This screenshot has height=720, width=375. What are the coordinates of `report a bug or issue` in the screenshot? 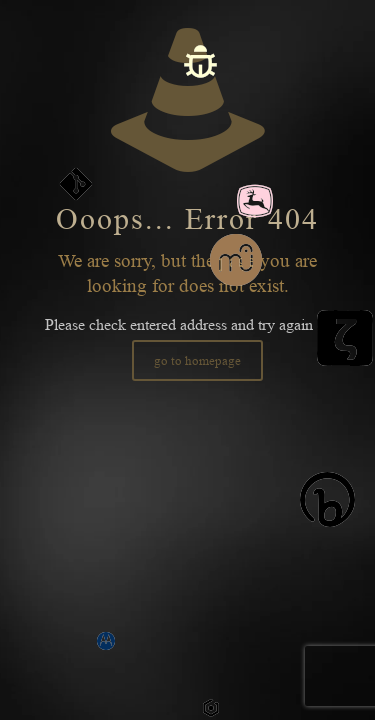 It's located at (200, 61).